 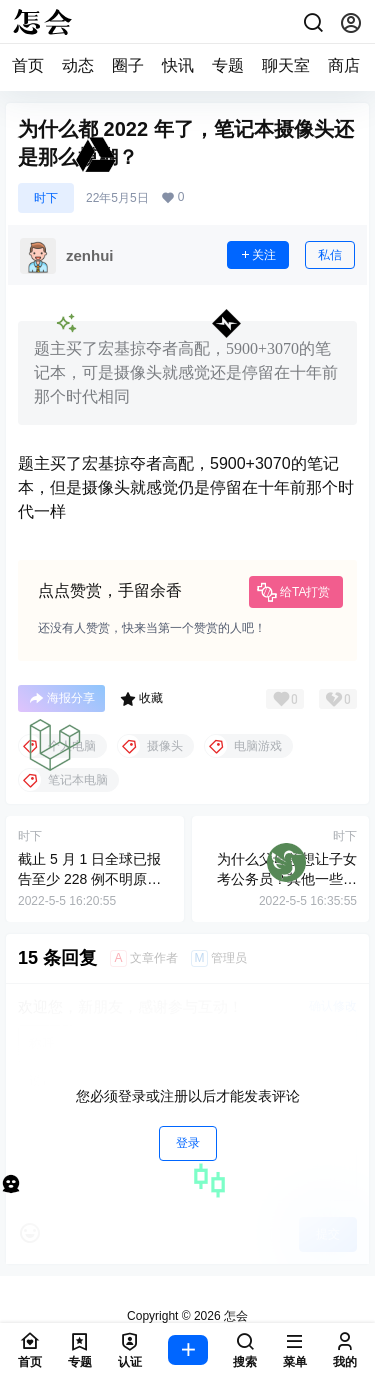 What do you see at coordinates (11, 1184) in the screenshot?
I see `indicates criminal or suspicious user profile` at bounding box center [11, 1184].